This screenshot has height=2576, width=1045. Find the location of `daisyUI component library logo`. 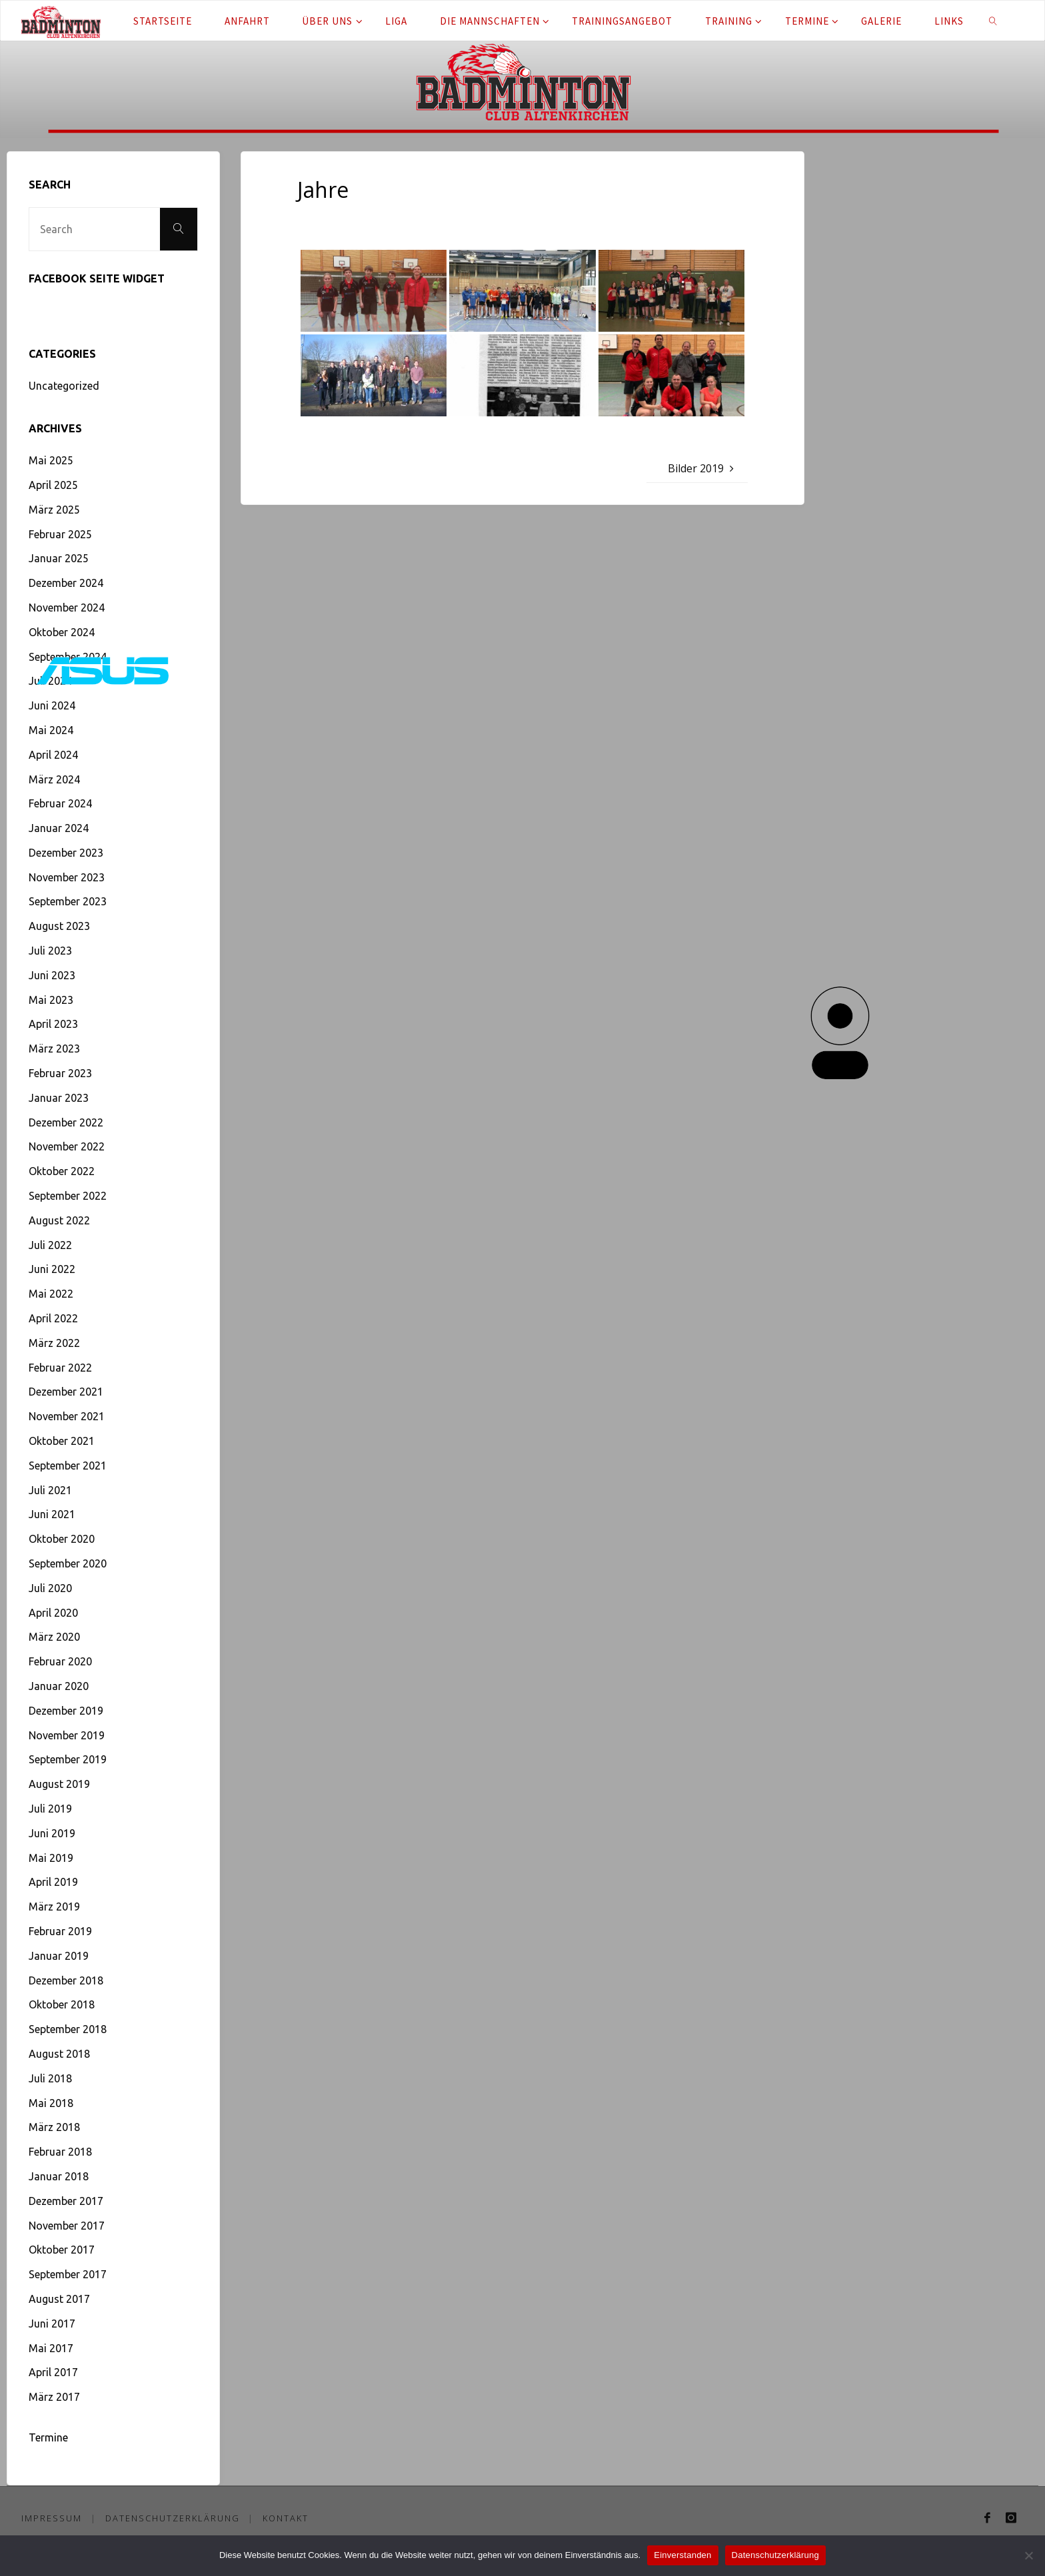

daisyUI component library logo is located at coordinates (840, 1033).